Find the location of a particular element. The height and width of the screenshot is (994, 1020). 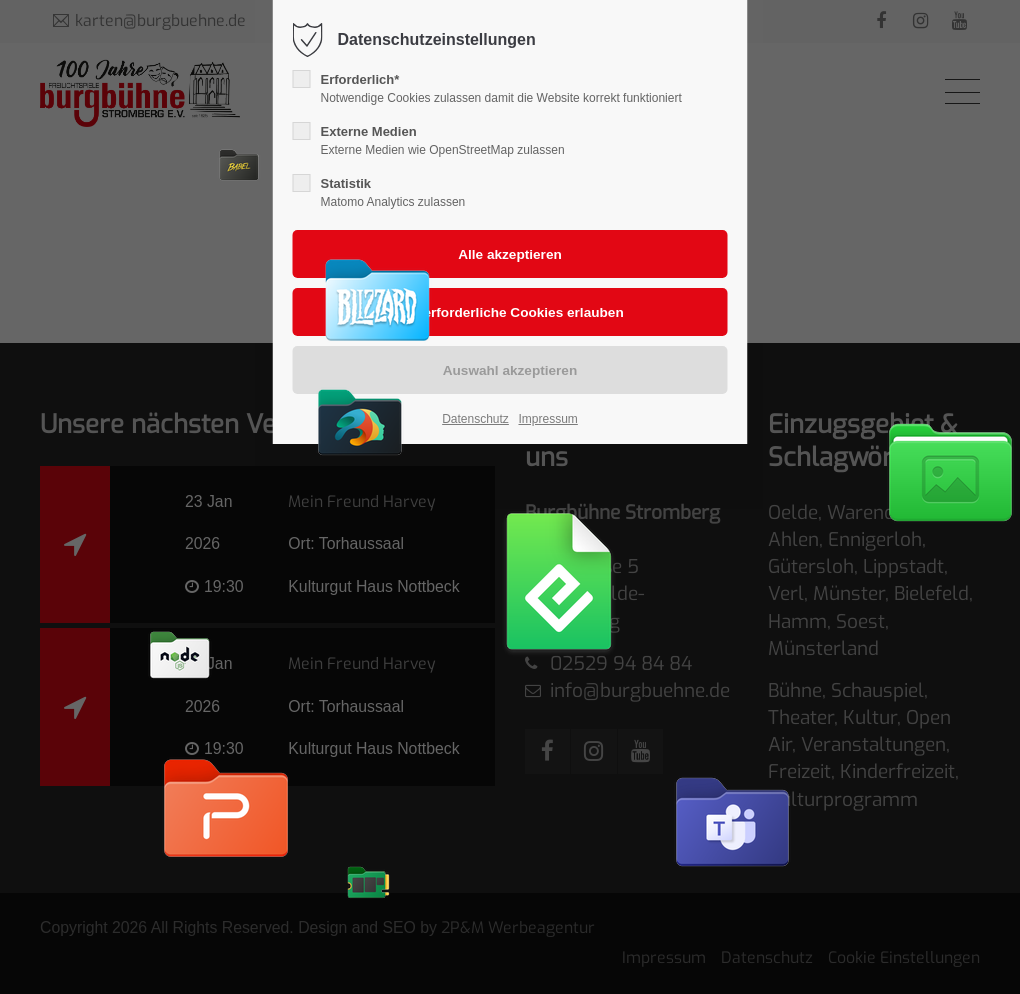

open microsoft teams files folder is located at coordinates (732, 825).